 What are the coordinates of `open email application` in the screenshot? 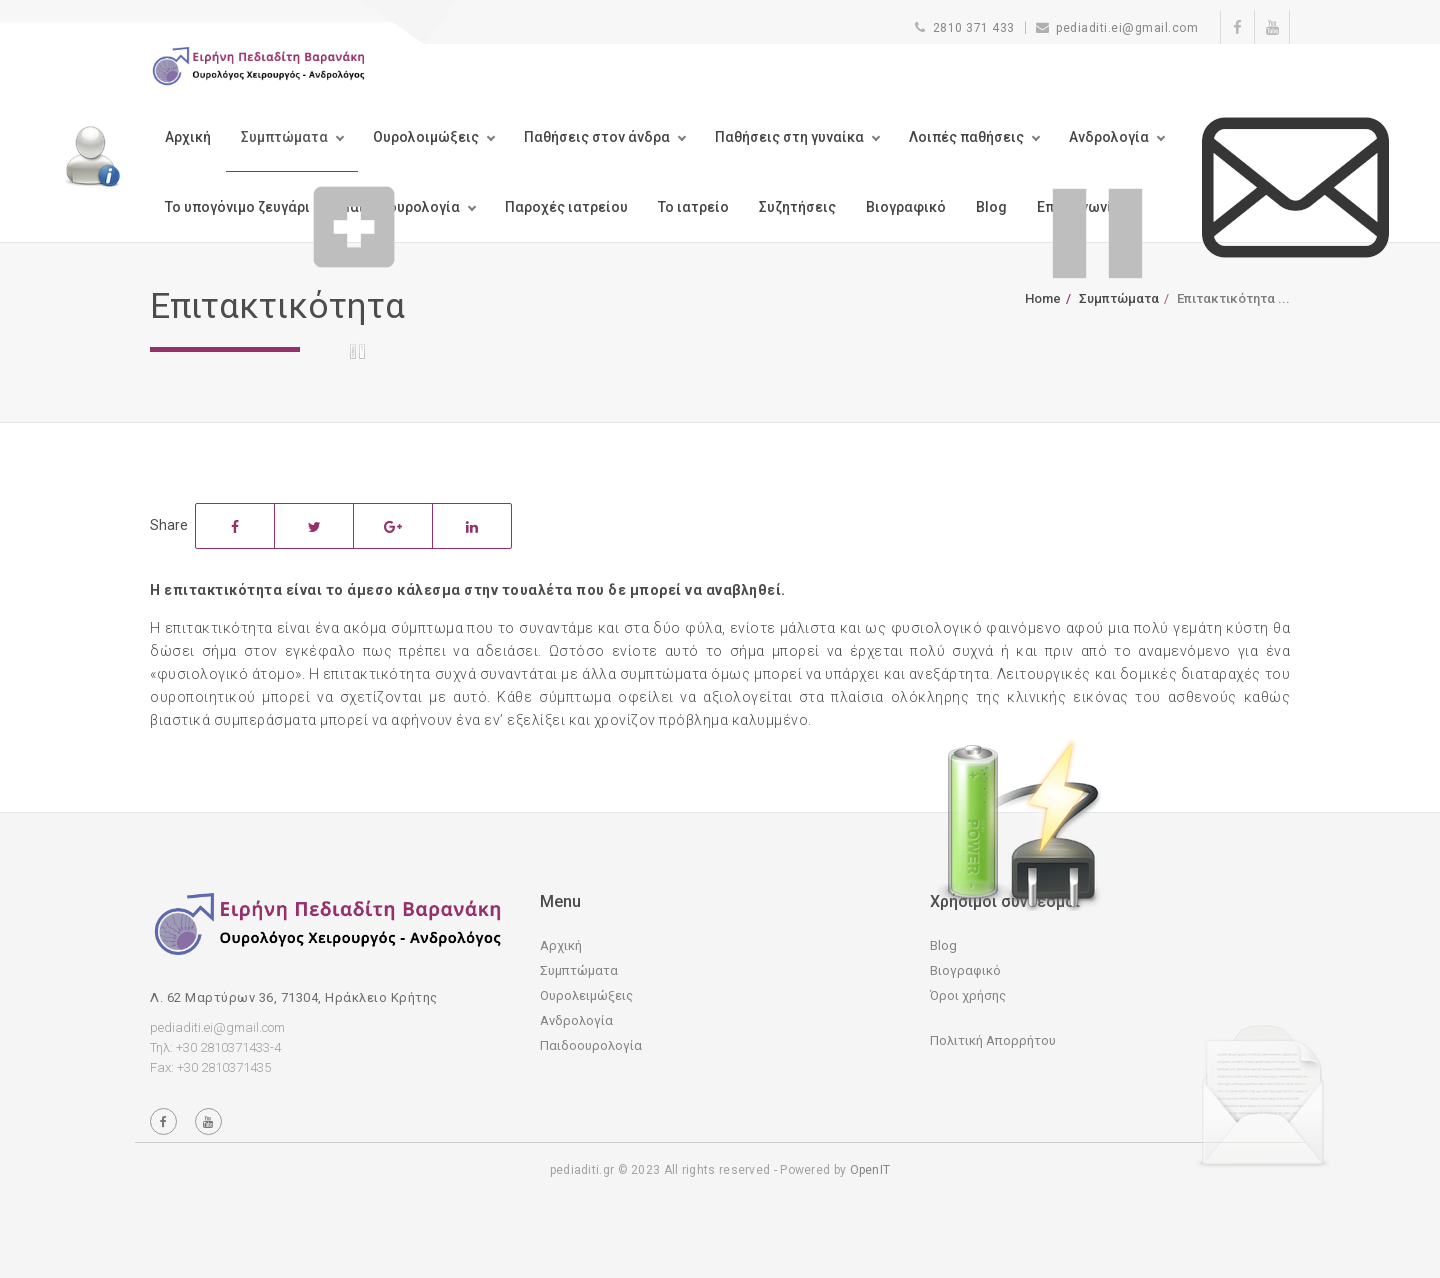 It's located at (1295, 187).